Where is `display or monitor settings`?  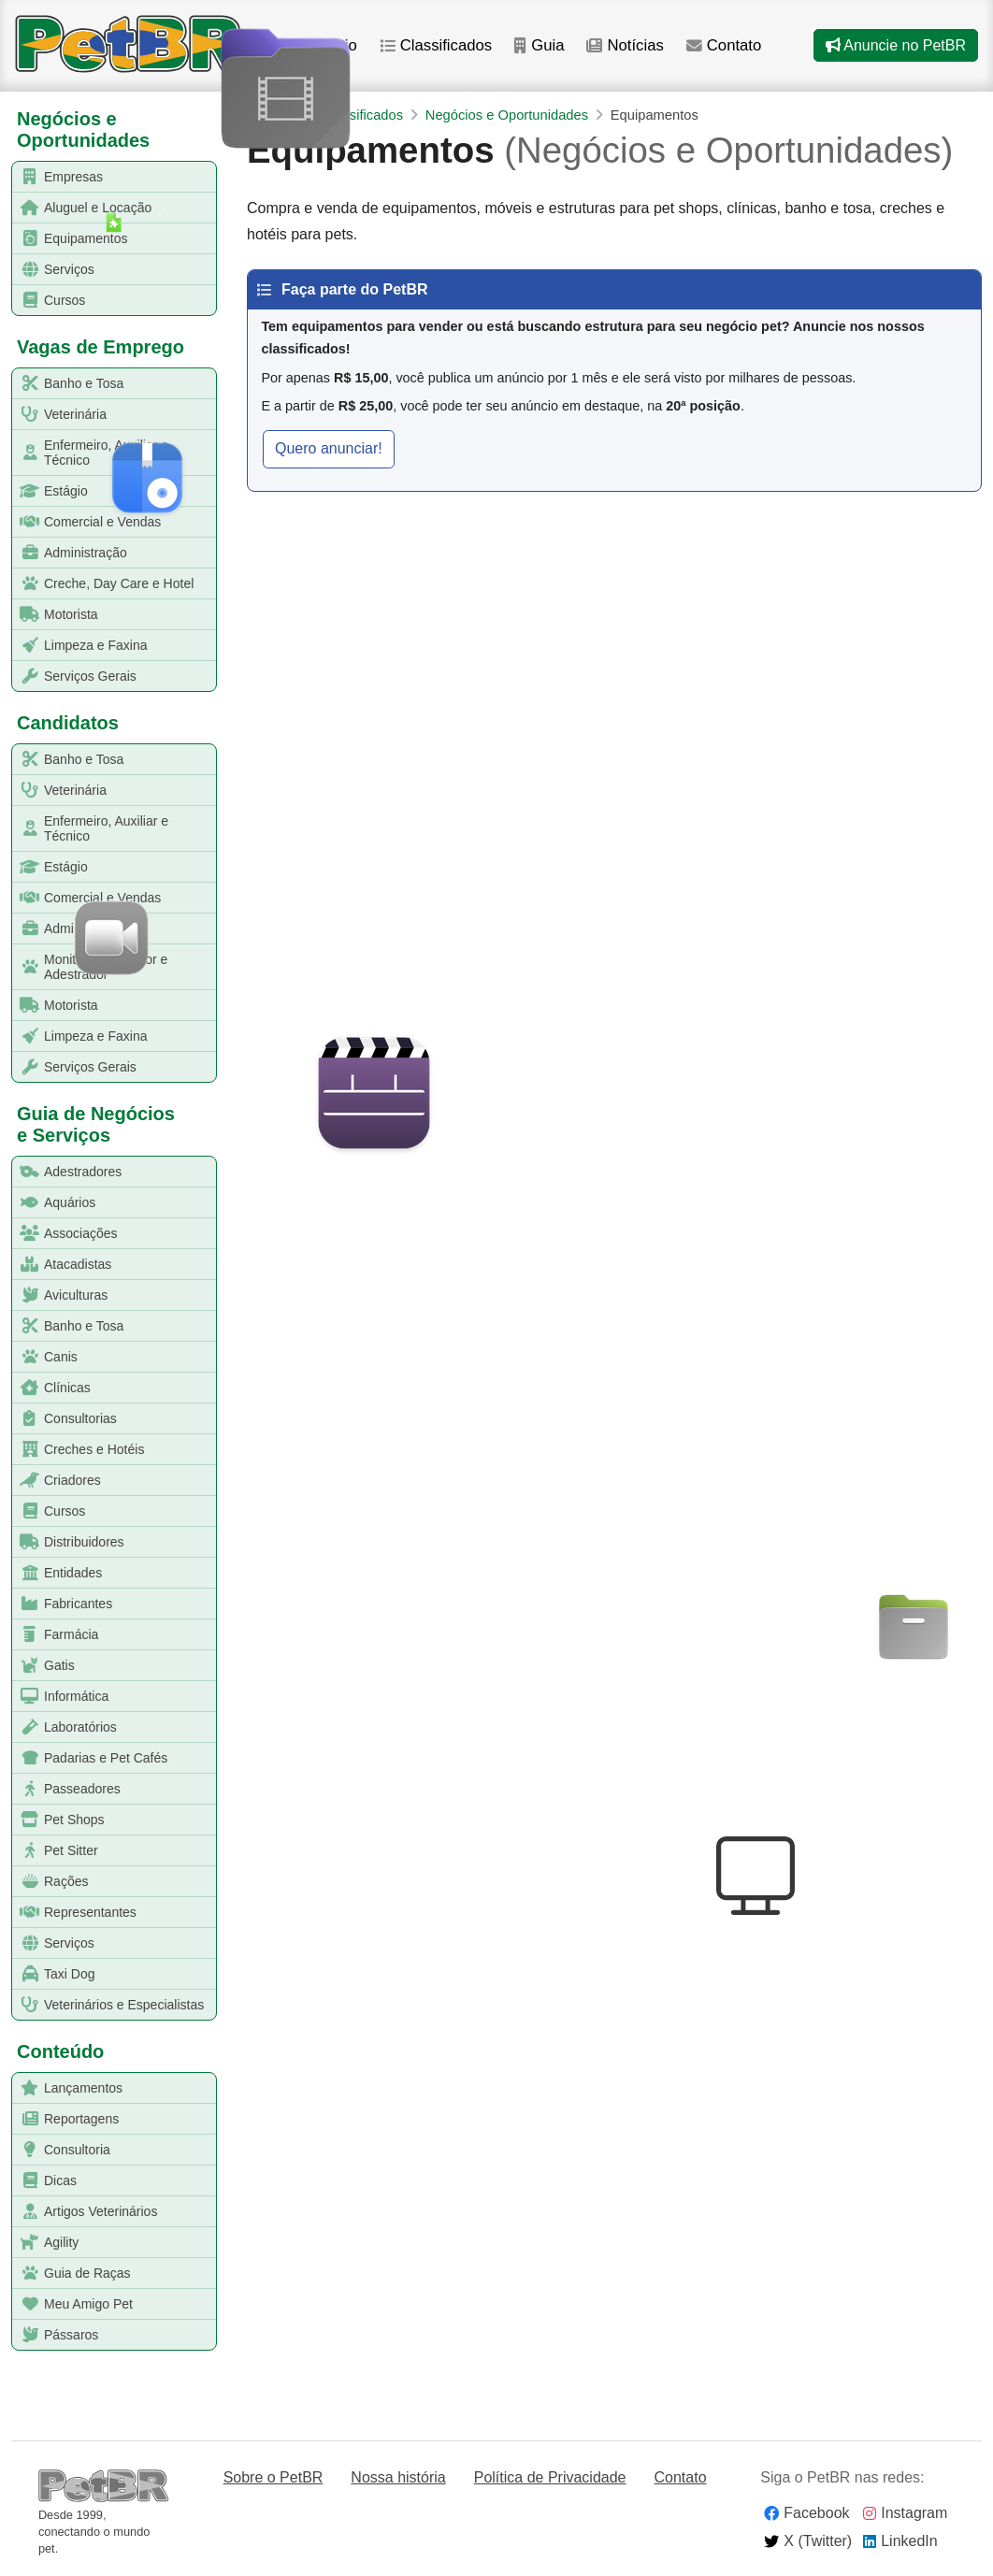 display or monitor settings is located at coordinates (756, 1876).